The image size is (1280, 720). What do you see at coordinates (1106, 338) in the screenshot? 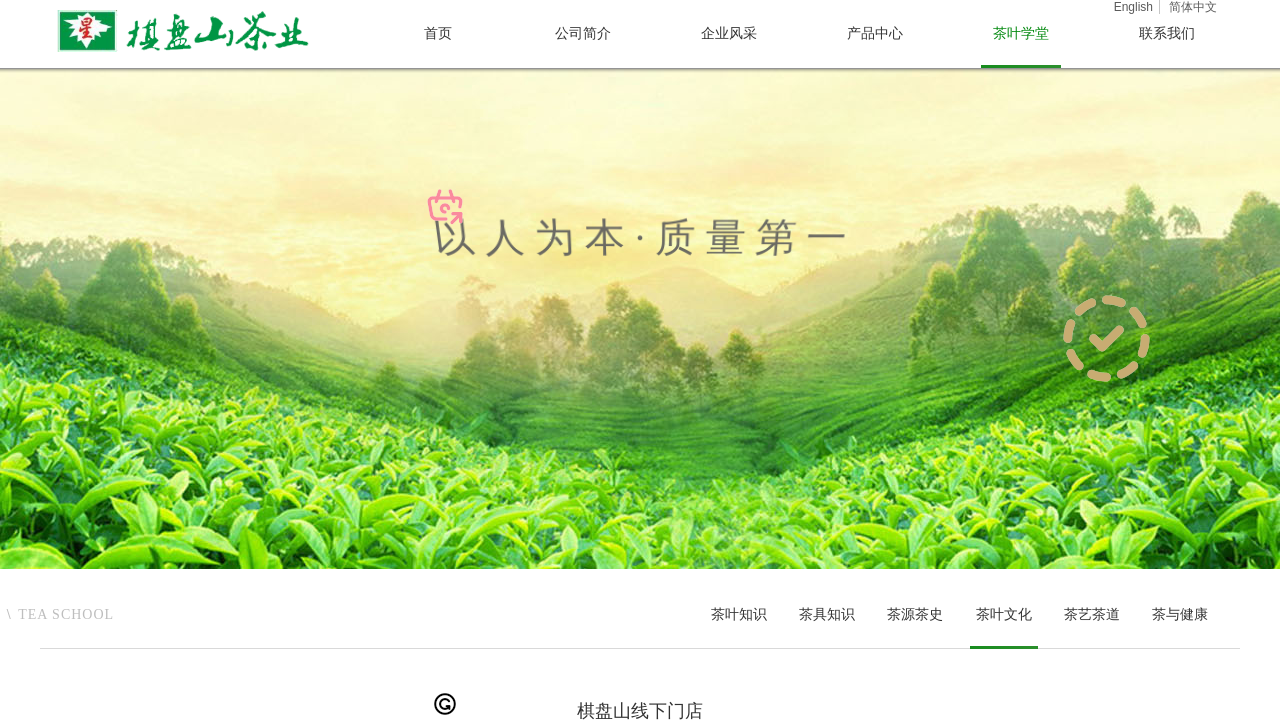
I see `mark task as complete` at bounding box center [1106, 338].